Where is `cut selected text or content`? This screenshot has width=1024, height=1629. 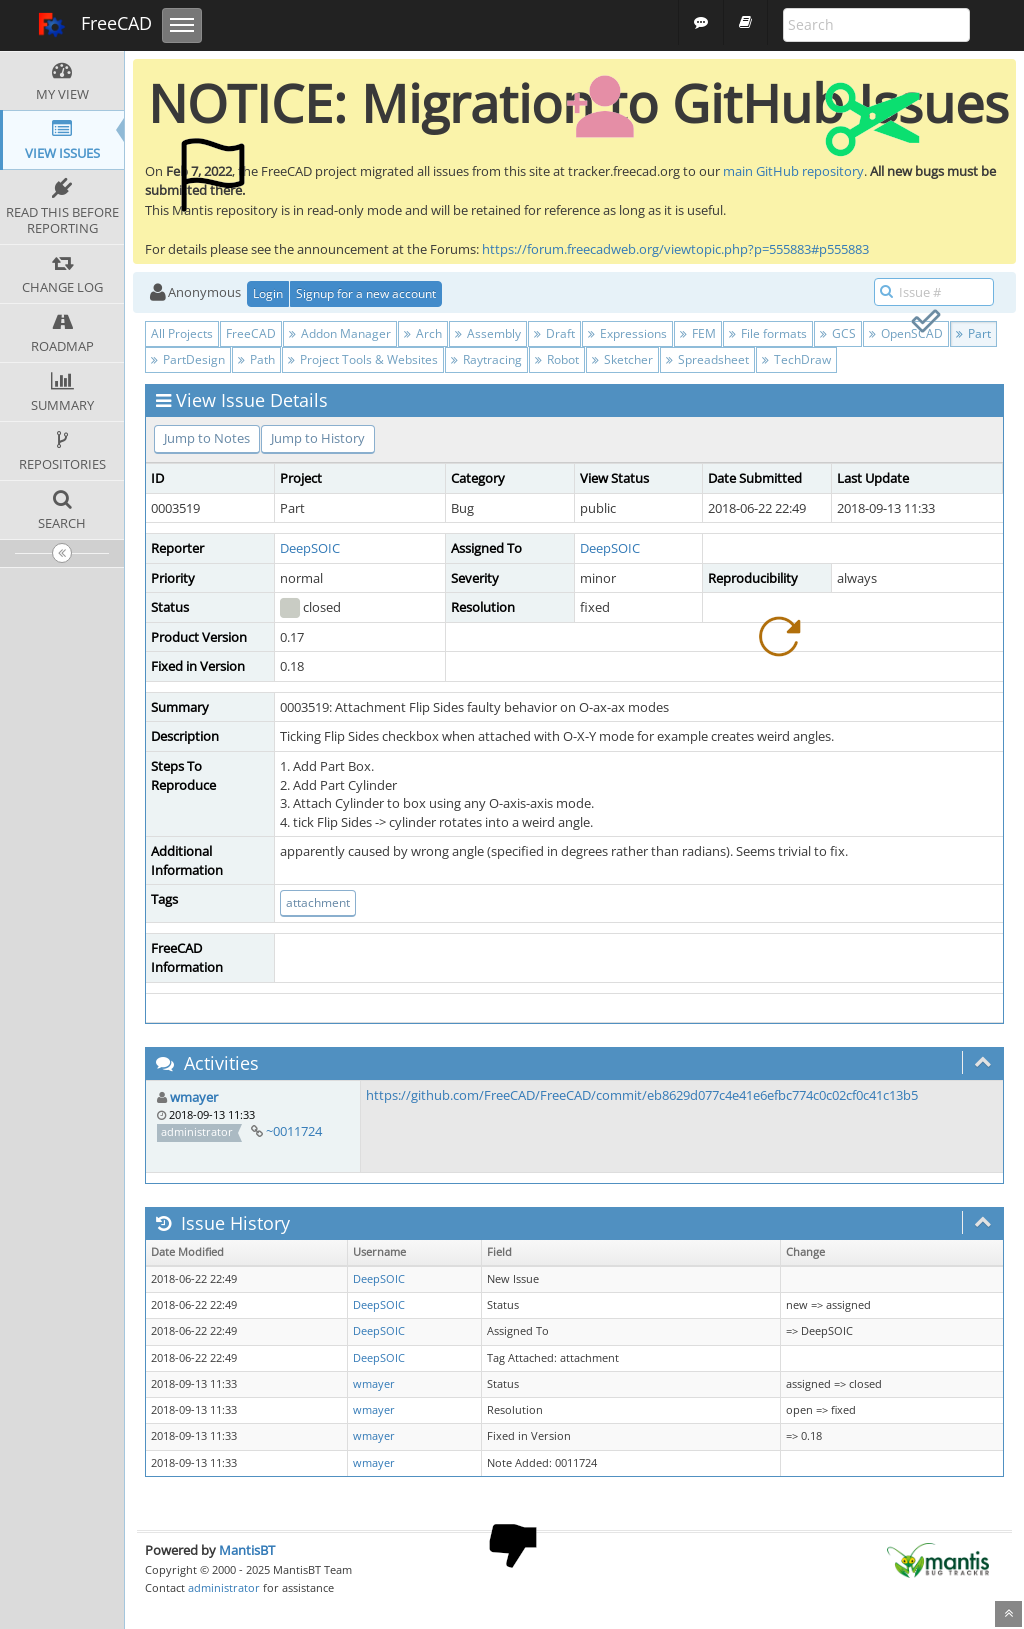 cut selected text or content is located at coordinates (872, 119).